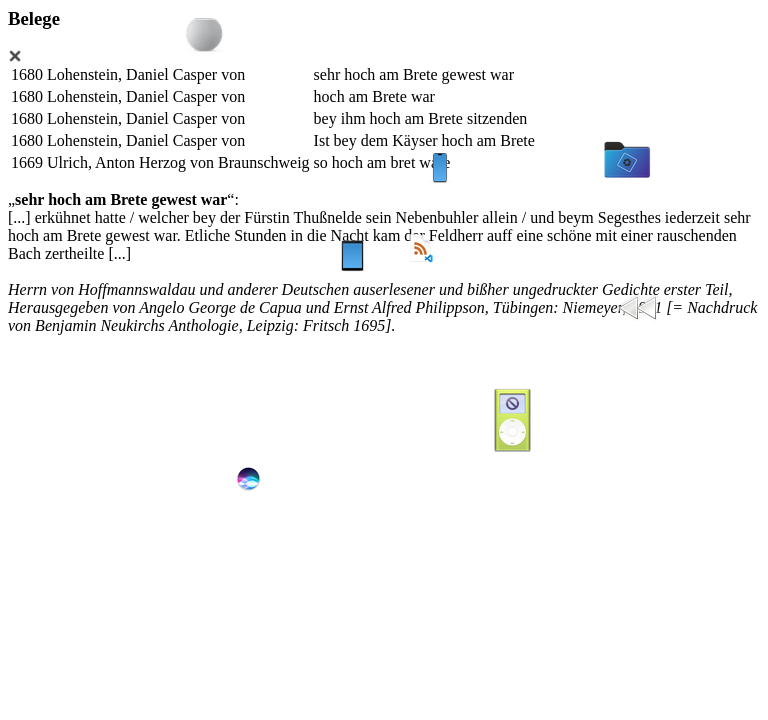  What do you see at coordinates (627, 161) in the screenshot?
I see `folder containing adobe photoshop elements files` at bounding box center [627, 161].